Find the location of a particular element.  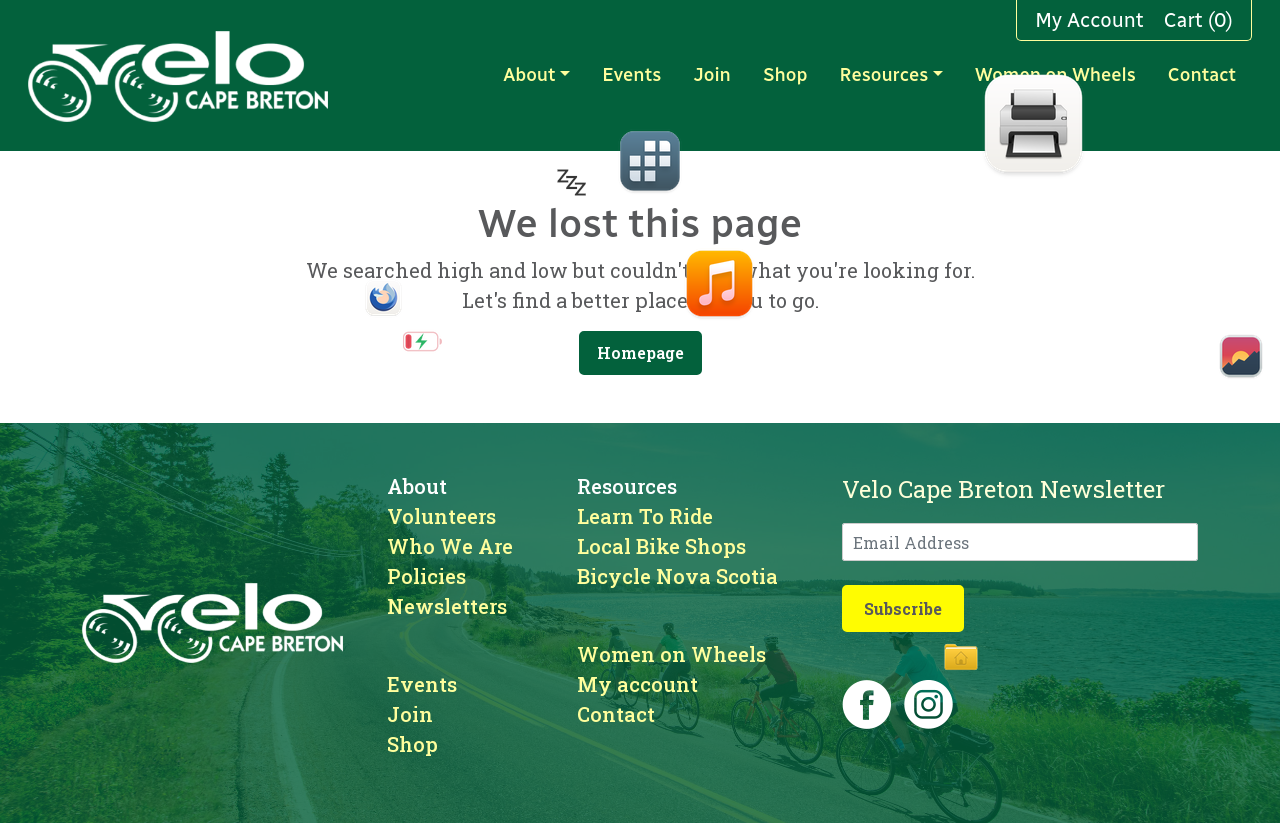

access your home folder is located at coordinates (961, 657).